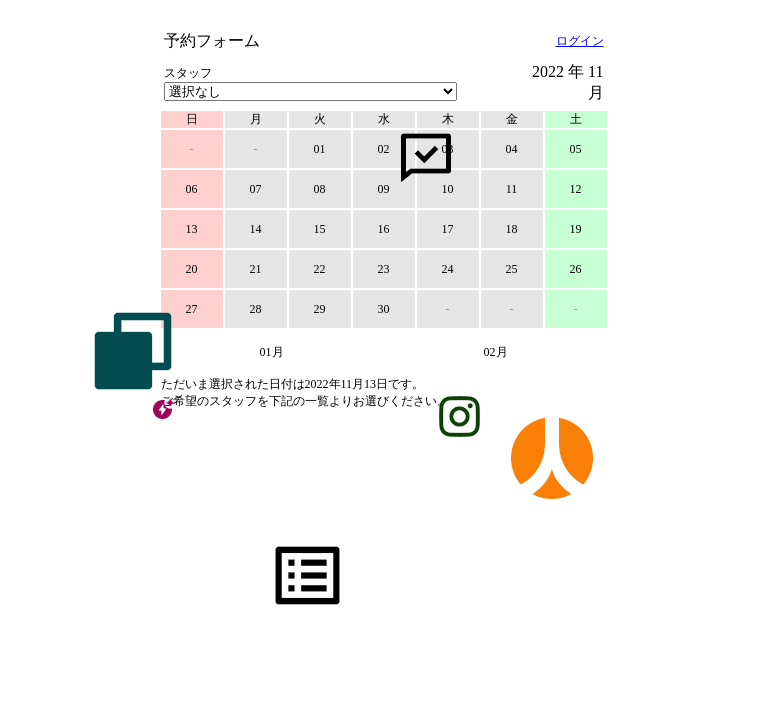 Image resolution: width=767 pixels, height=720 pixels. Describe the element at coordinates (162, 409) in the screenshot. I see `AI-powered DVD or media processing` at that location.